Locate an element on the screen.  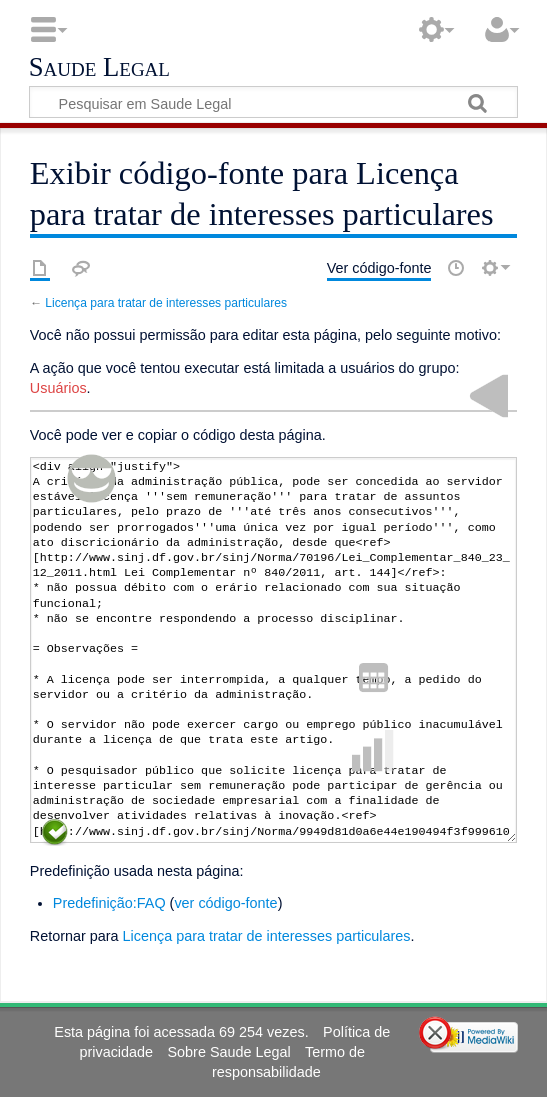
play media in right-to-left interface is located at coordinates (491, 396).